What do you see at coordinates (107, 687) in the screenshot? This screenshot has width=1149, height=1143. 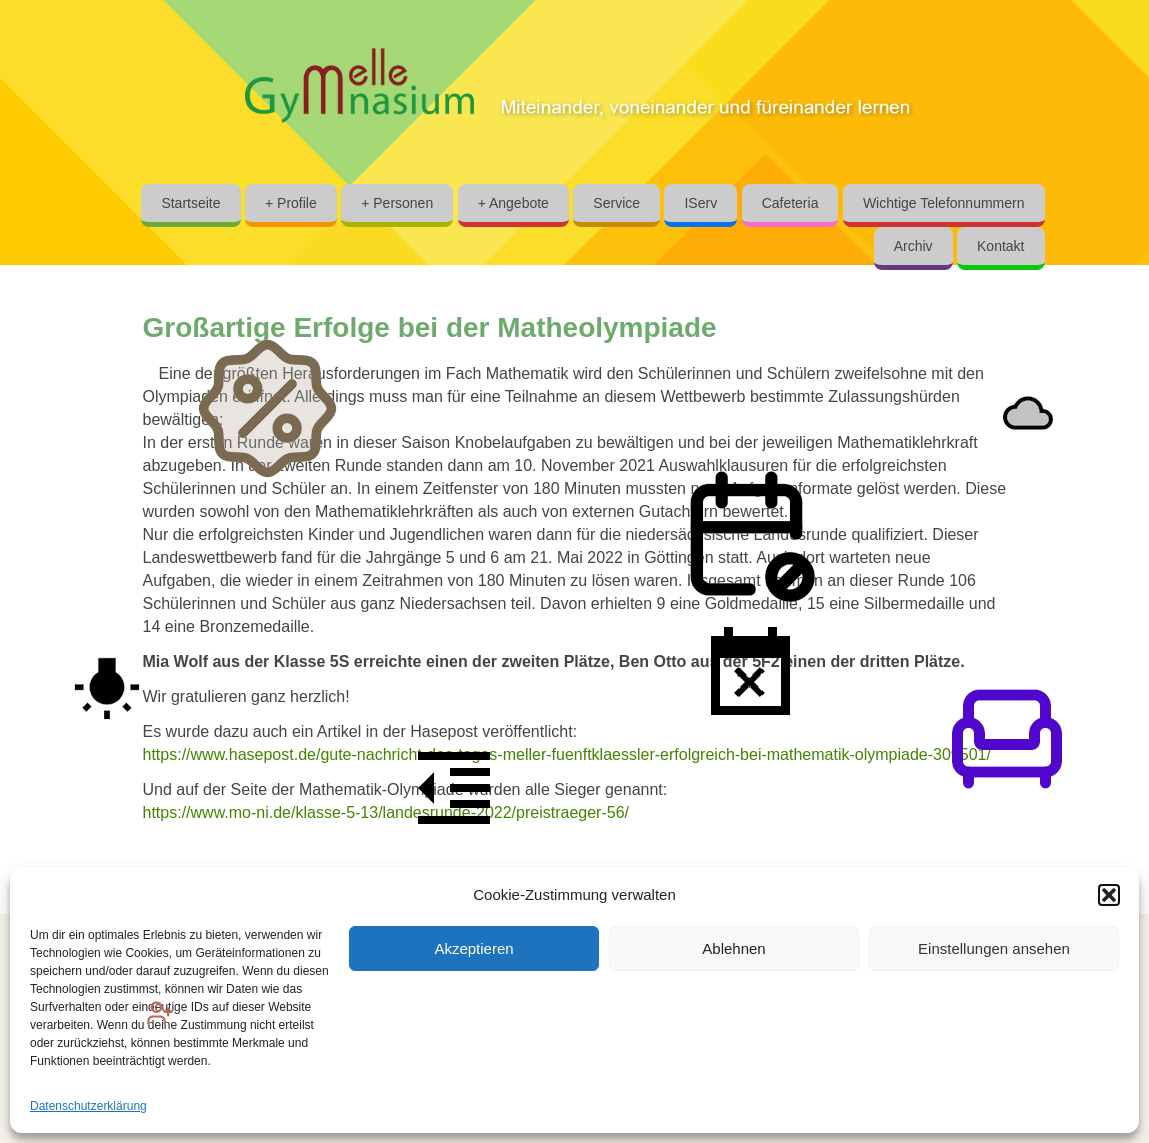 I see `adjust incandescent light settings` at bounding box center [107, 687].